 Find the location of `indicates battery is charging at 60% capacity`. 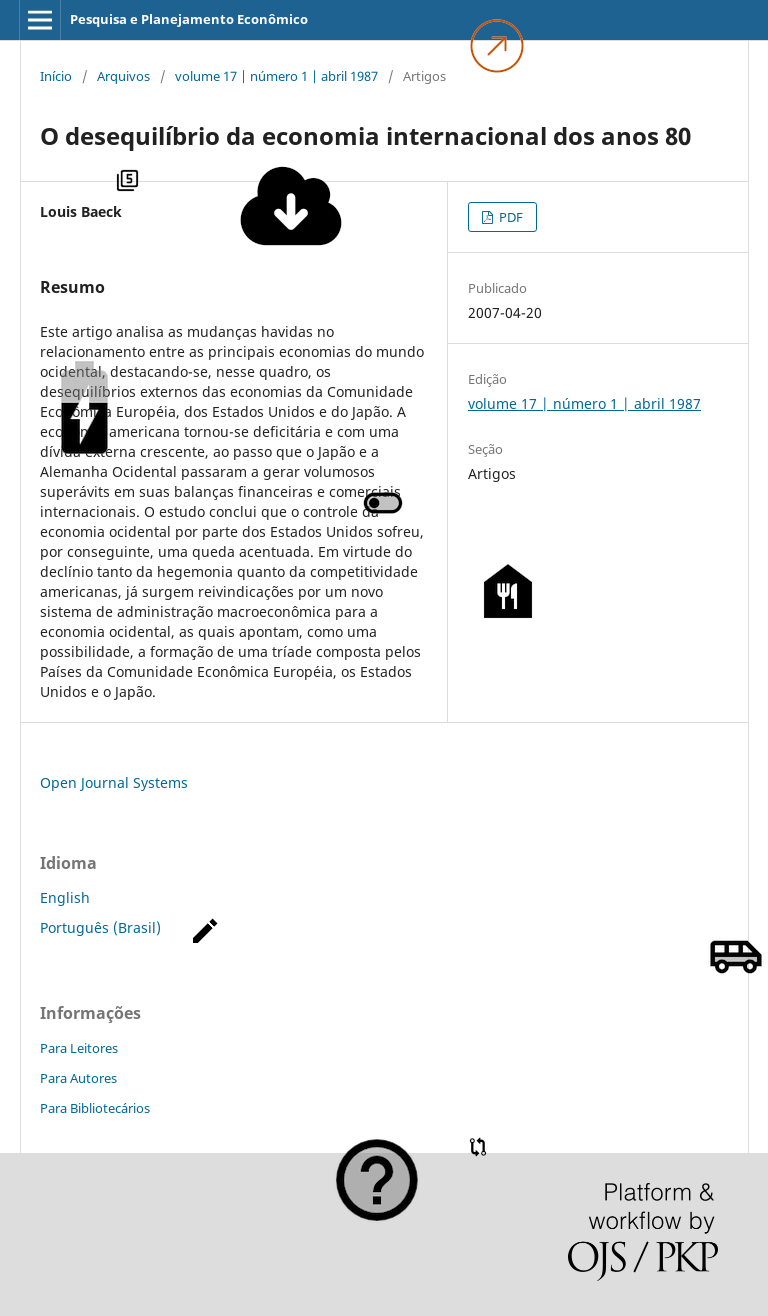

indicates battery is charging at 60% capacity is located at coordinates (84, 407).